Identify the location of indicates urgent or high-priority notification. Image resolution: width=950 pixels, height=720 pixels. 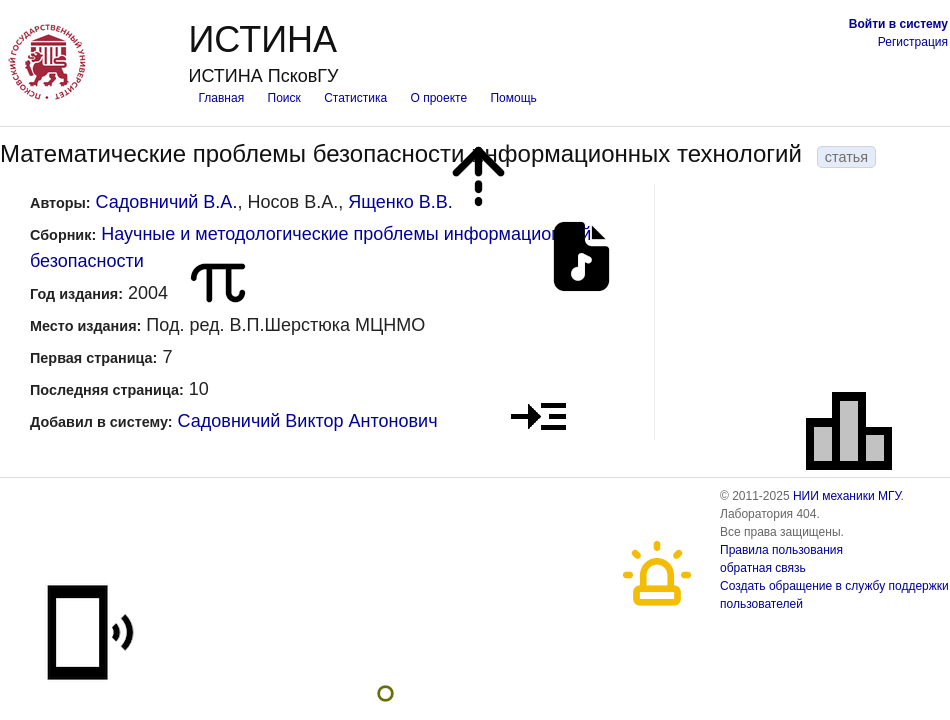
(657, 575).